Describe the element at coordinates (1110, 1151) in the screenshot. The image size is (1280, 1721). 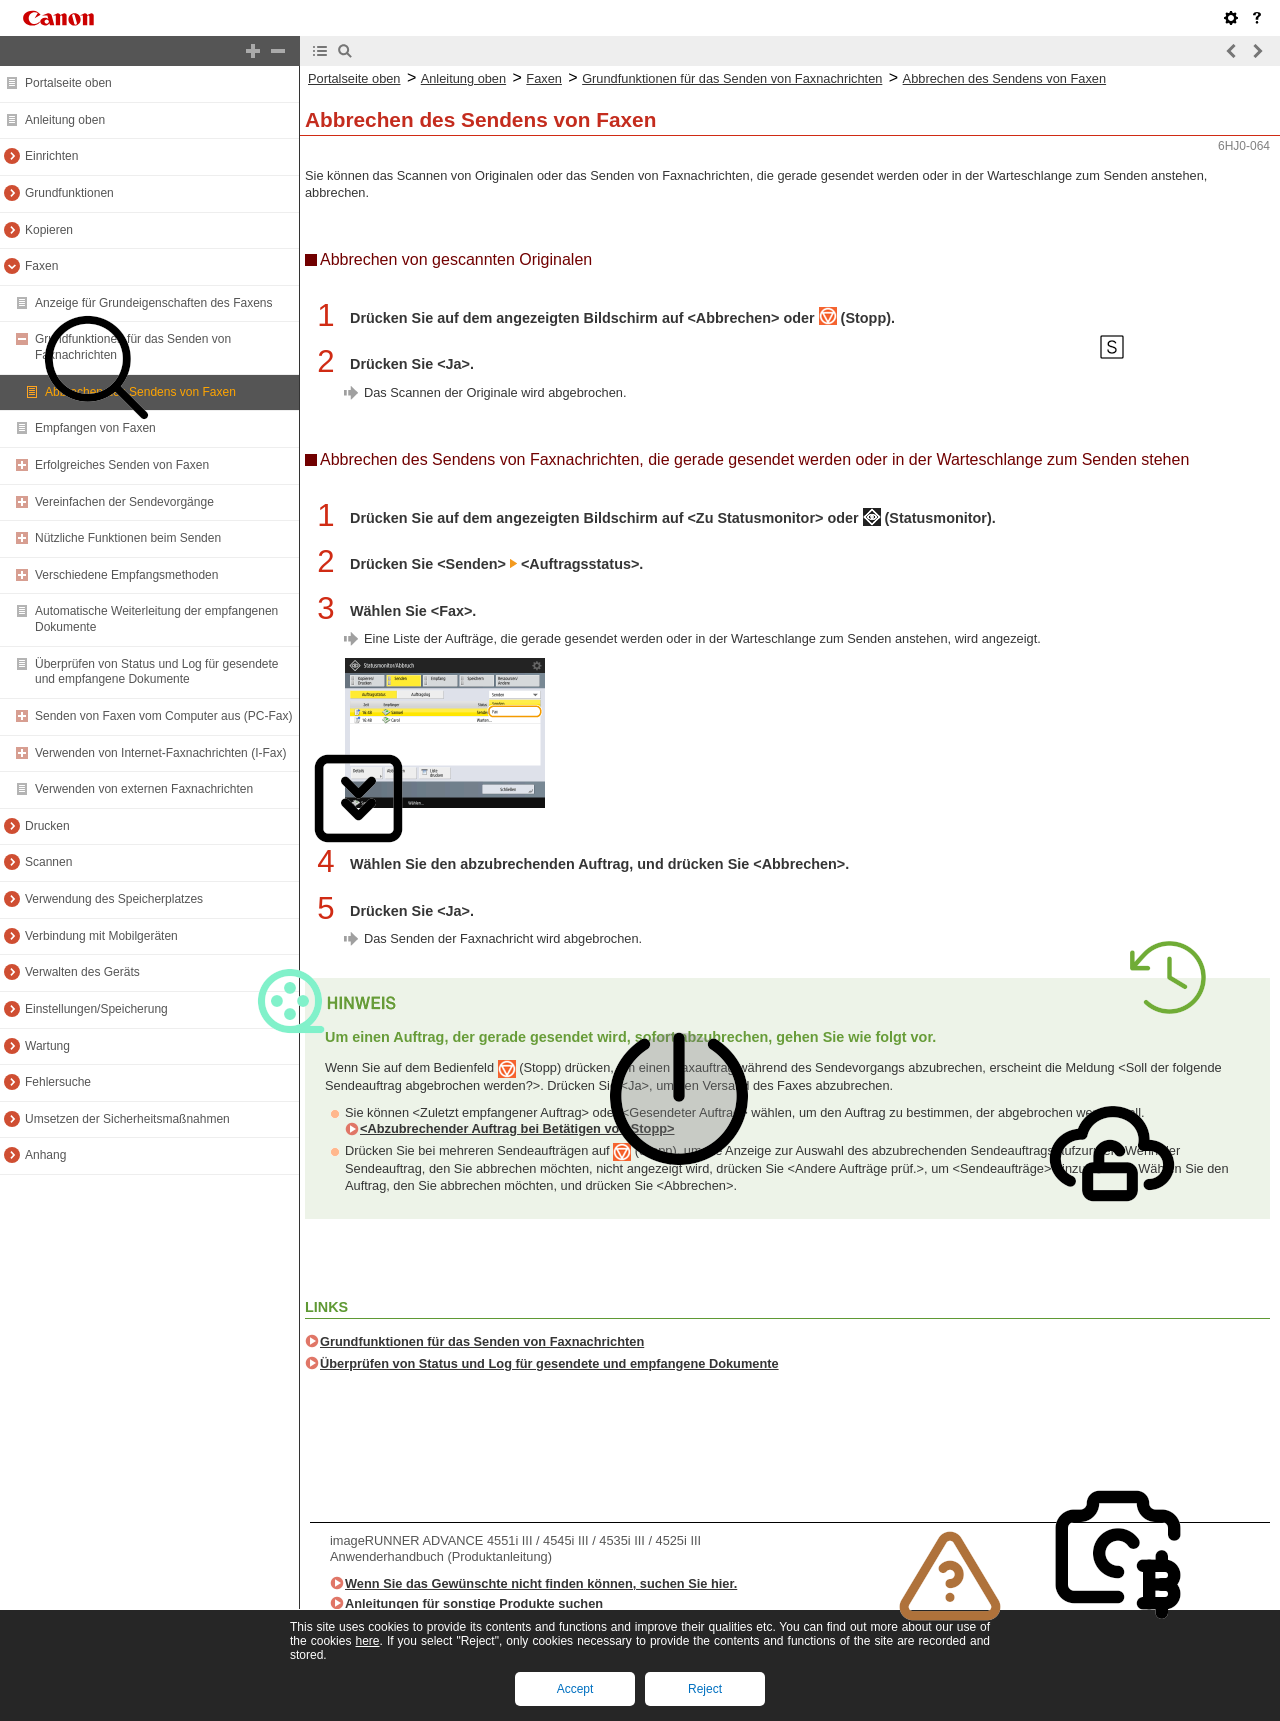
I see `cloud storage with unlocked security` at that location.